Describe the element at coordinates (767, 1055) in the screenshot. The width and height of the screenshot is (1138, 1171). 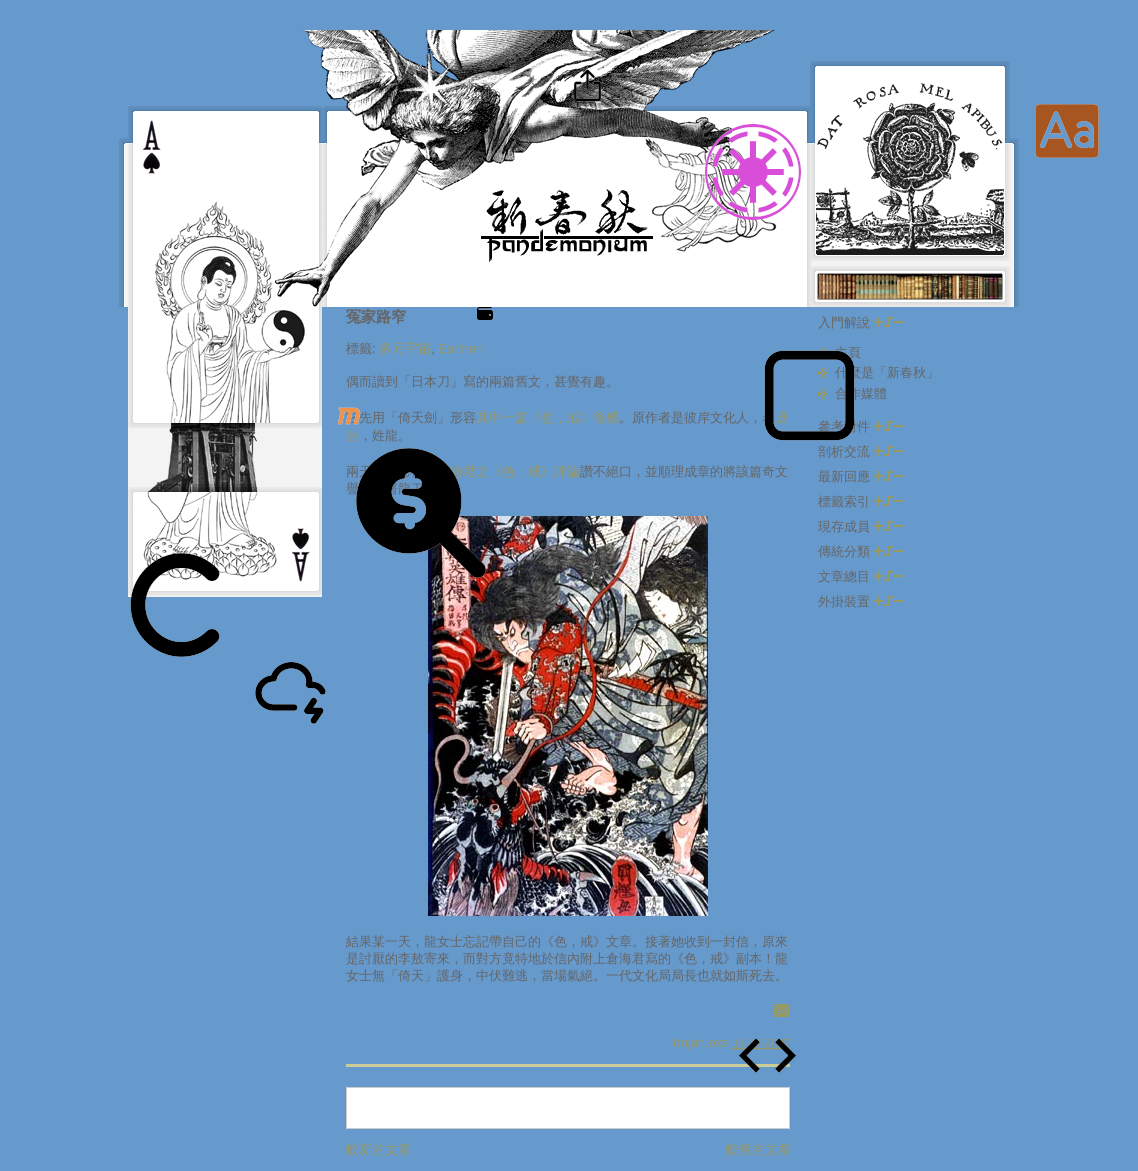
I see `view or edit source code` at that location.